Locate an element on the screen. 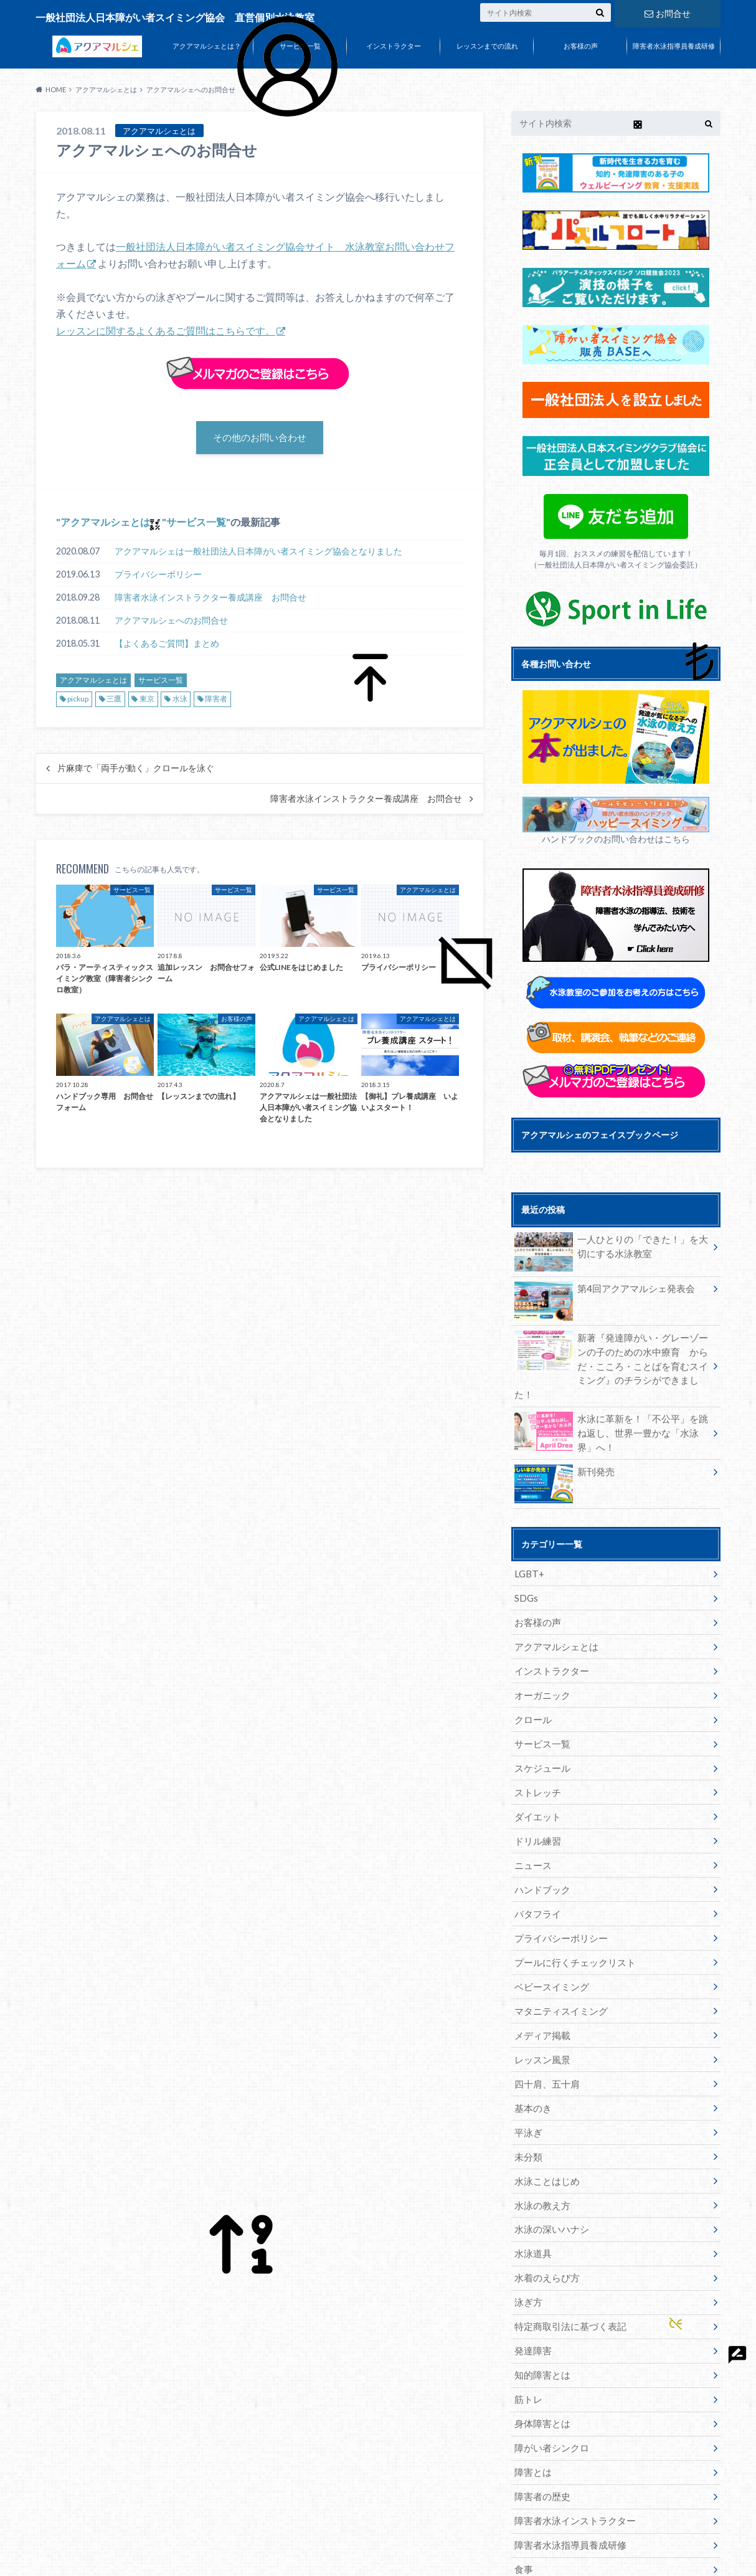  access casino or gambling games is located at coordinates (638, 125).